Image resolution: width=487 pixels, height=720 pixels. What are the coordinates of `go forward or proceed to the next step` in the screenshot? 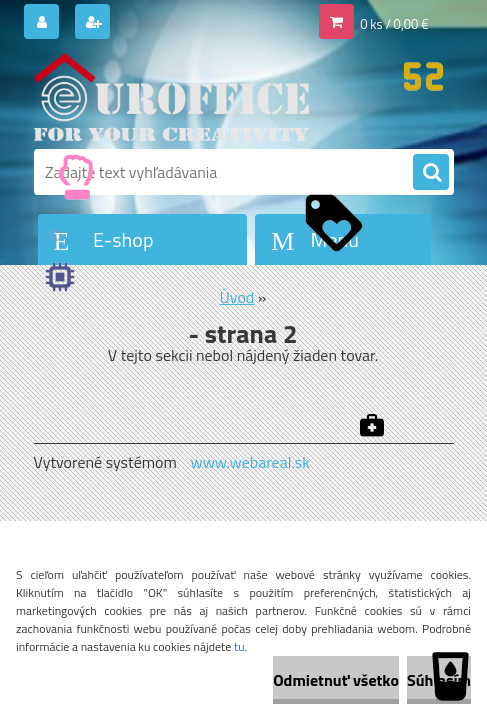 It's located at (56, 235).